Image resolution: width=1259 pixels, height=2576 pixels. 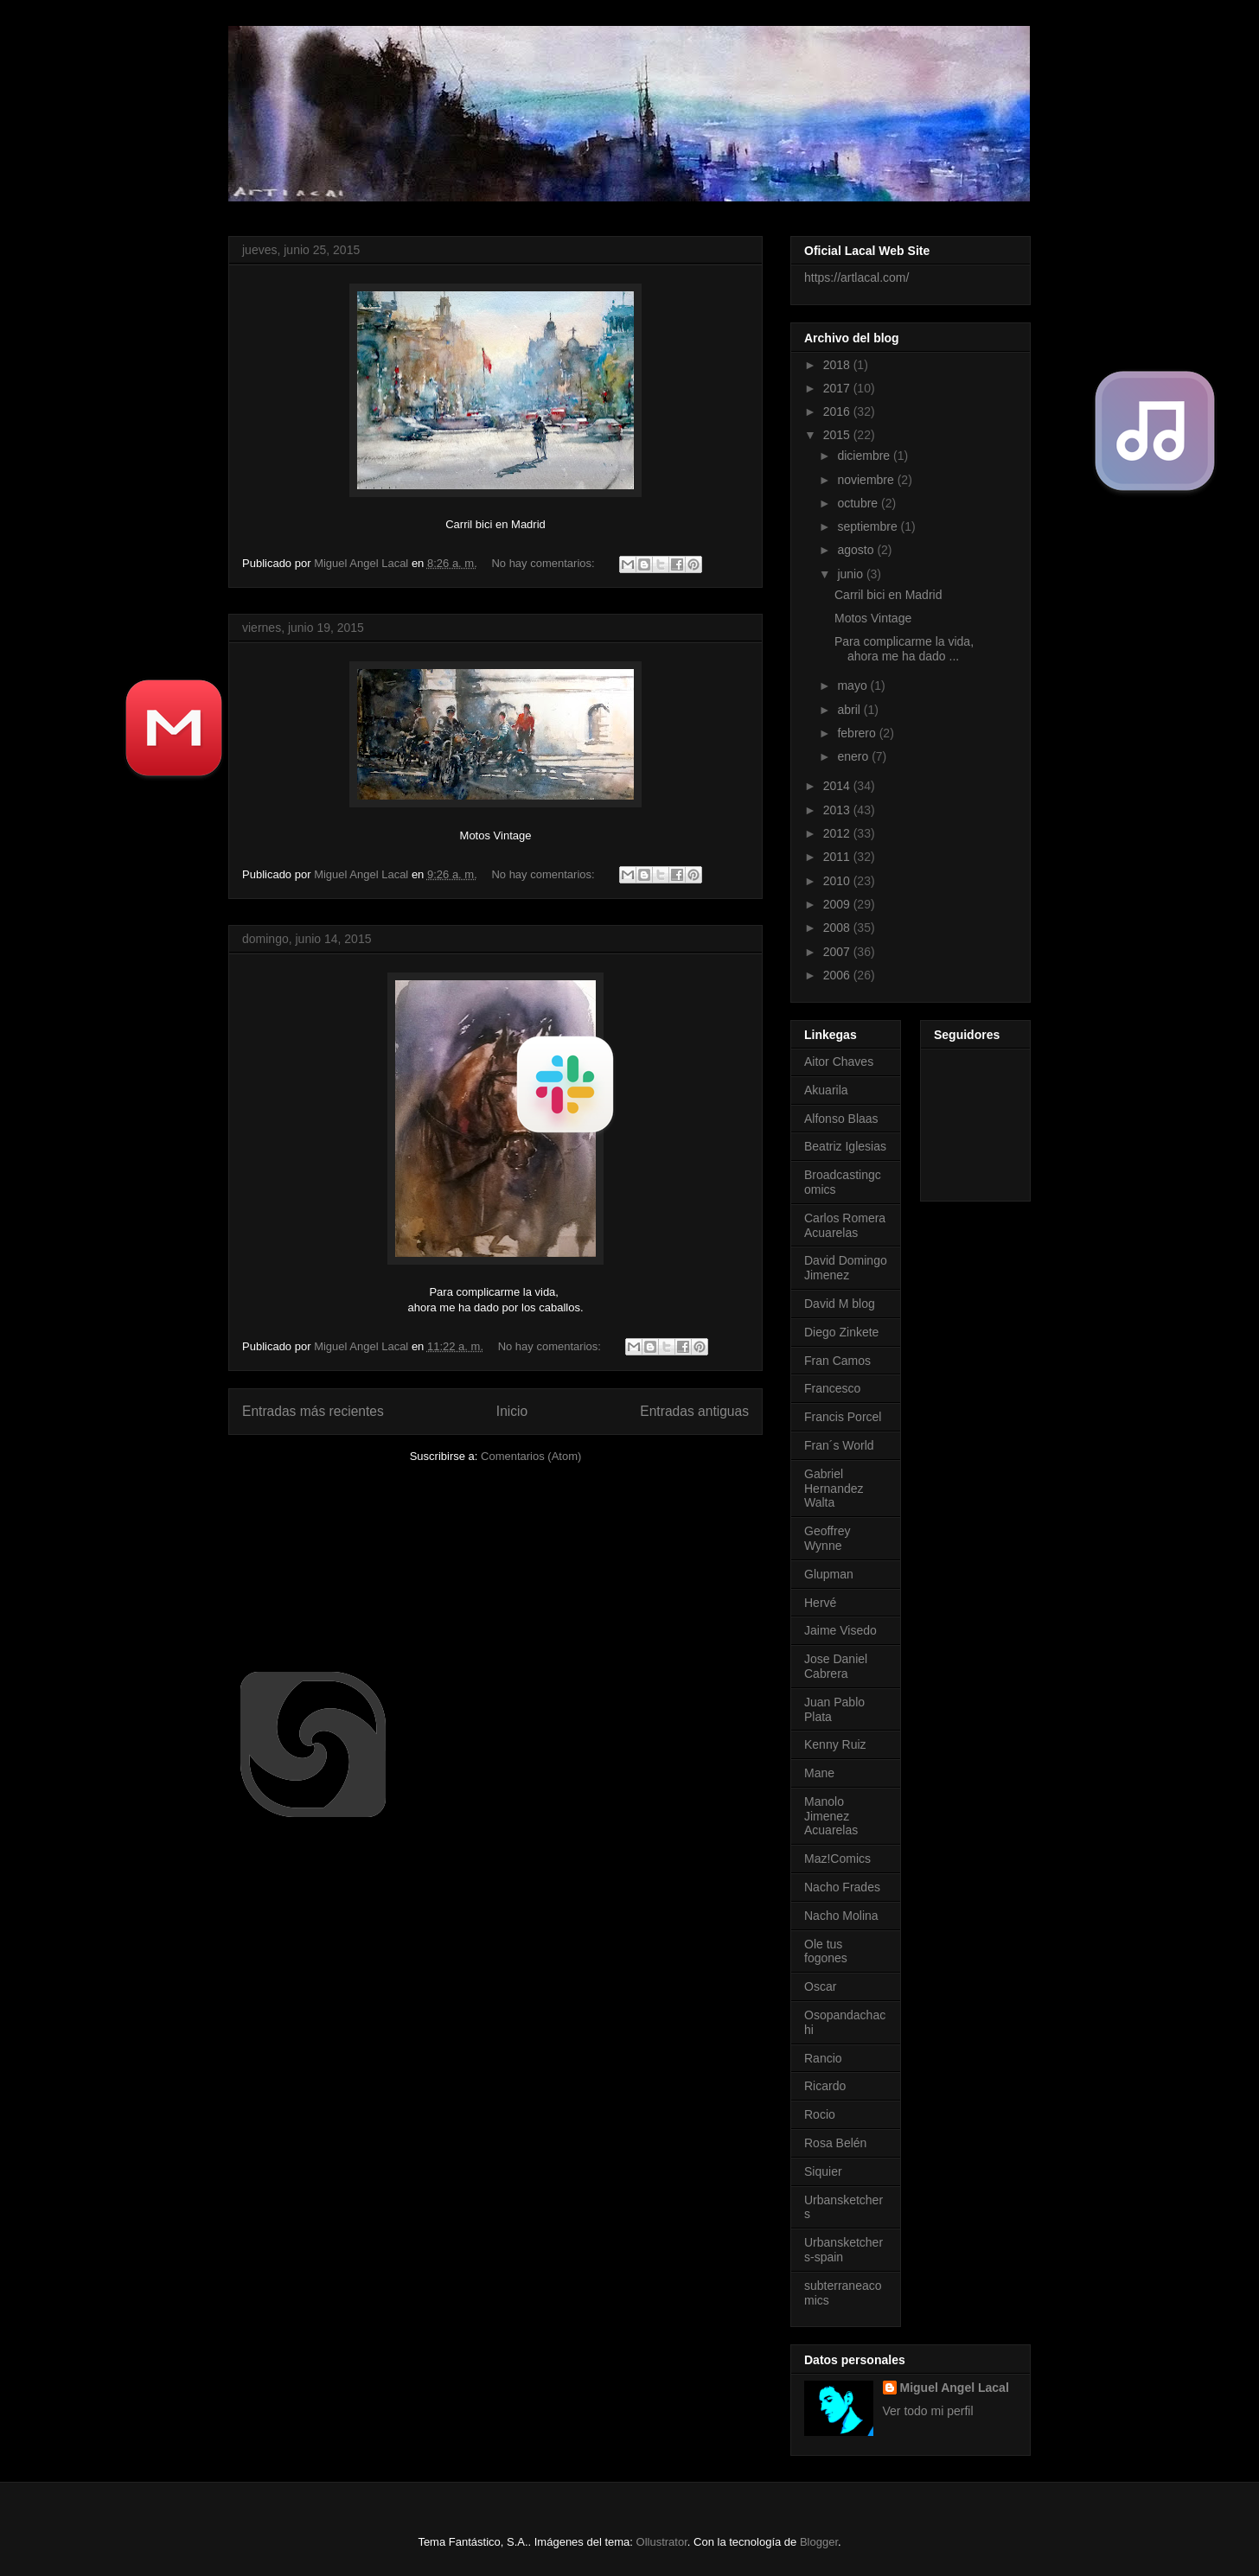 What do you see at coordinates (565, 1084) in the screenshot?
I see `open Slack messaging app` at bounding box center [565, 1084].